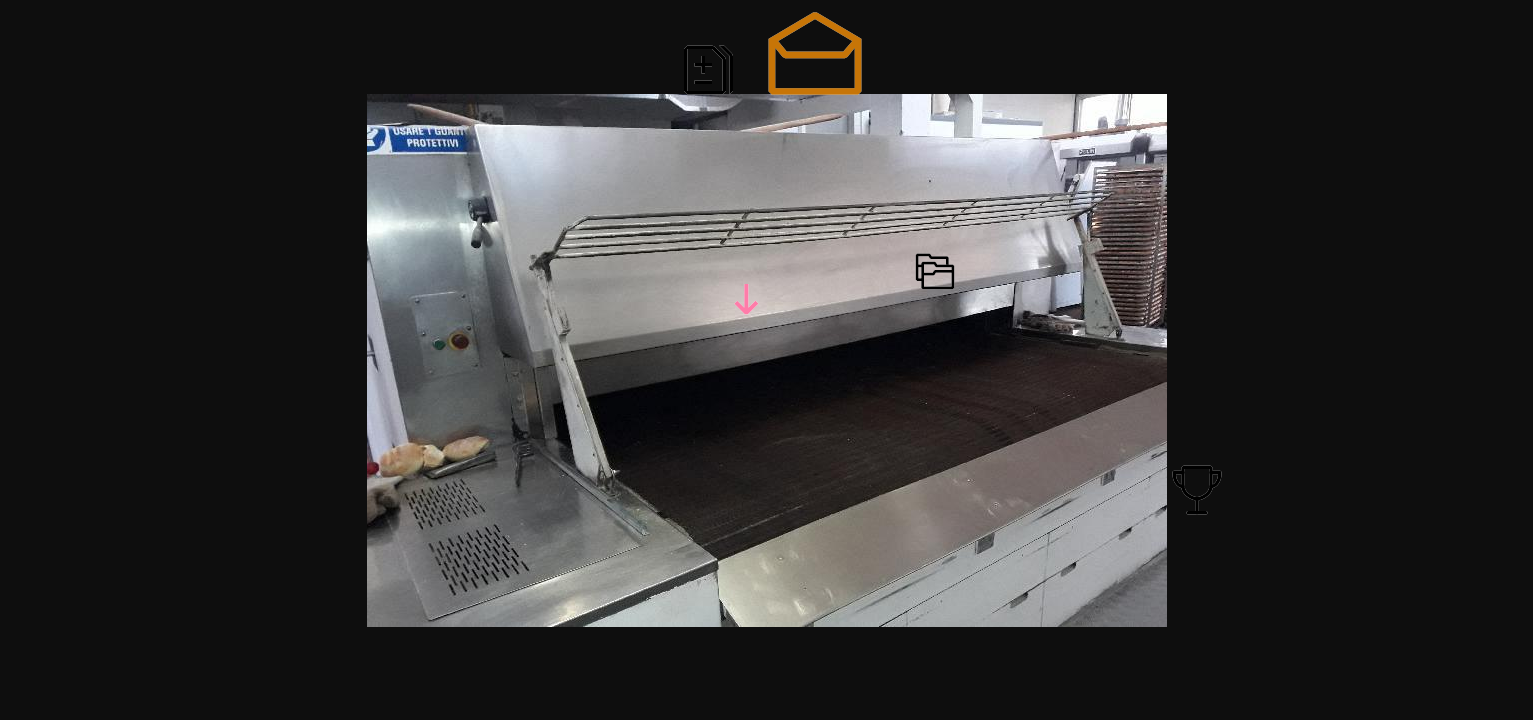 This screenshot has width=1533, height=720. Describe the element at coordinates (1197, 490) in the screenshot. I see `view achievements or awards` at that location.